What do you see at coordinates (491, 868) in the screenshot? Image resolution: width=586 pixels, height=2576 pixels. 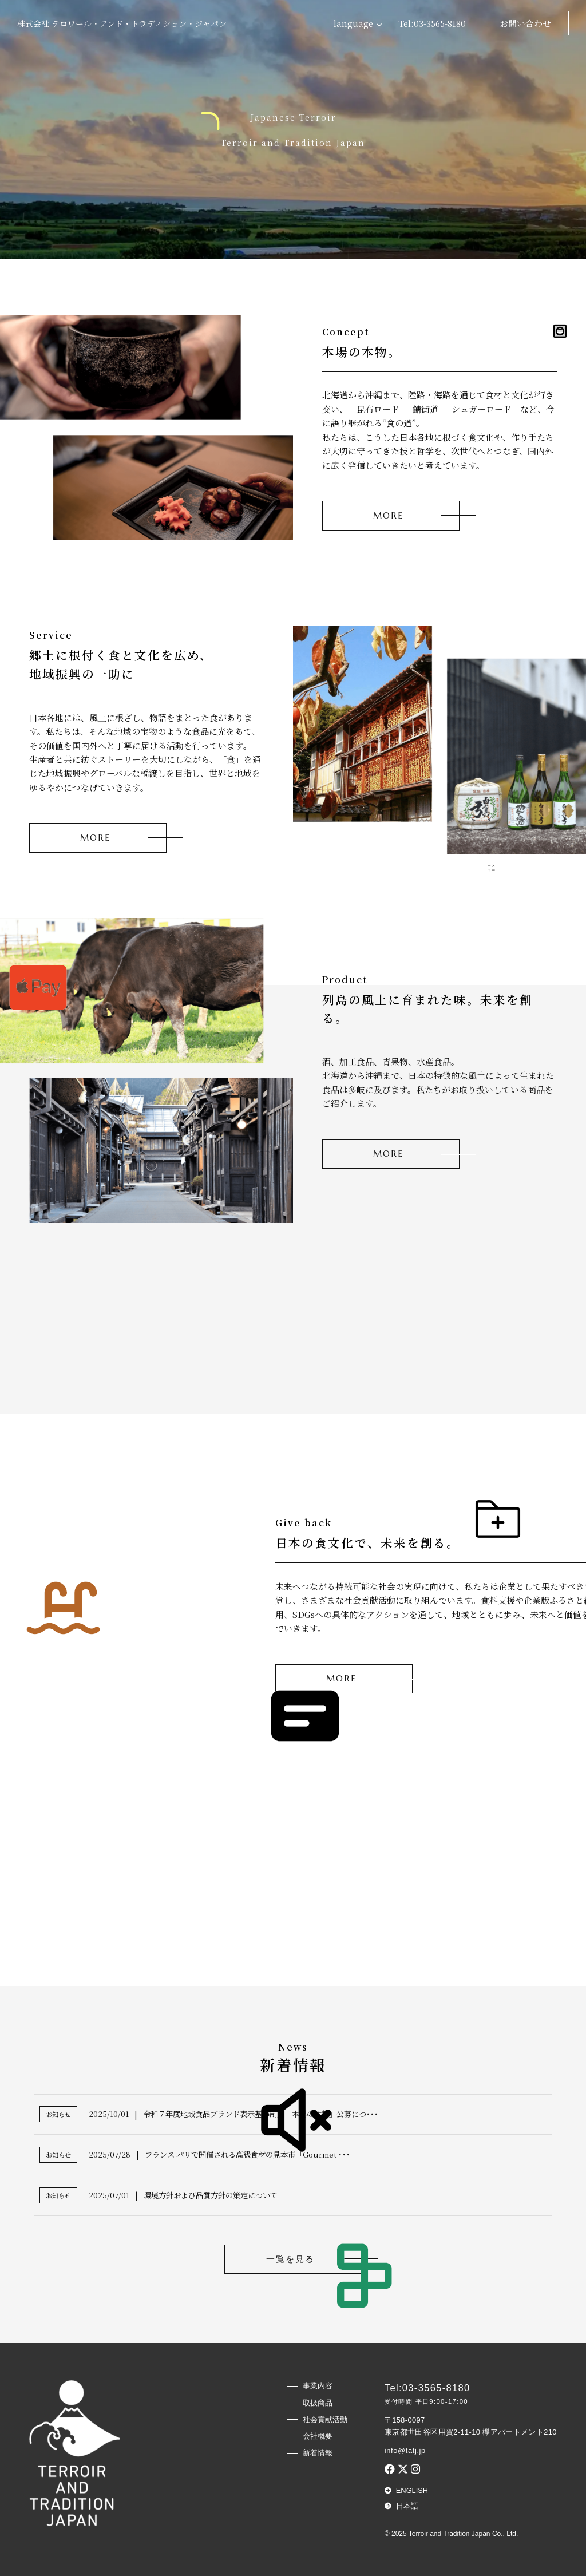 I see `access calculator or math functions` at bounding box center [491, 868].